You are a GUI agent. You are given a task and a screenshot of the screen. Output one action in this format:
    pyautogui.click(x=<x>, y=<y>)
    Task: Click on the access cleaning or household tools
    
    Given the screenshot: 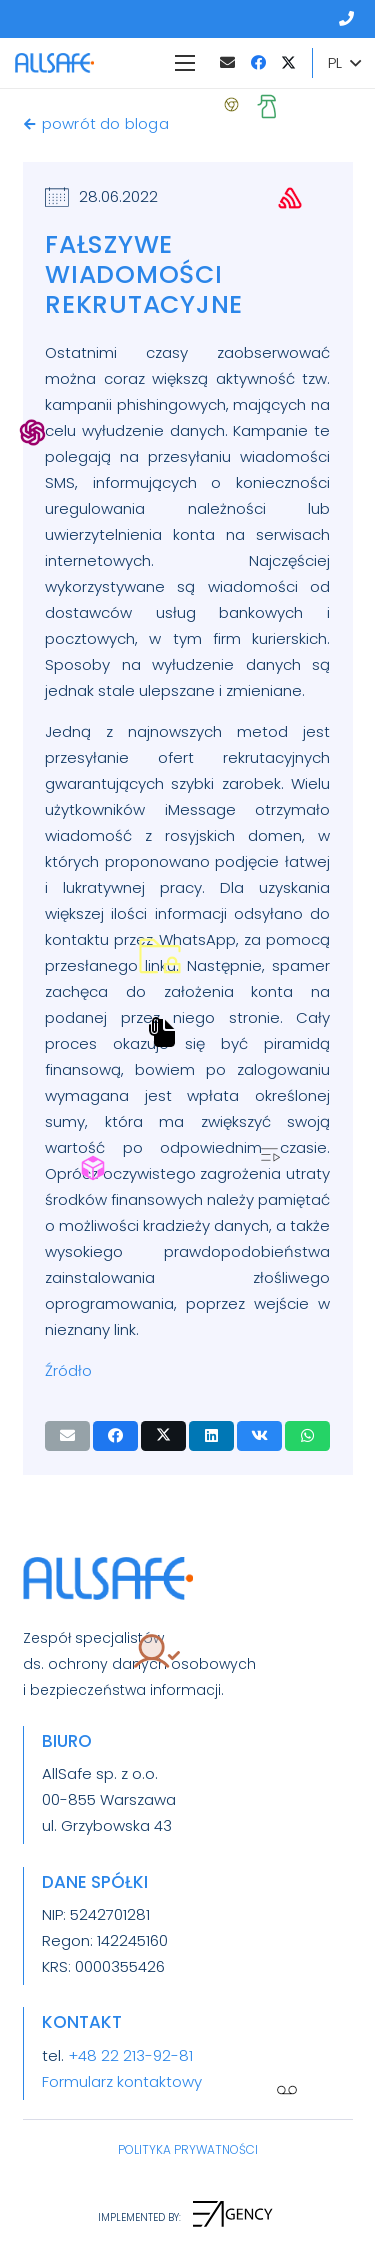 What is the action you would take?
    pyautogui.click(x=267, y=106)
    